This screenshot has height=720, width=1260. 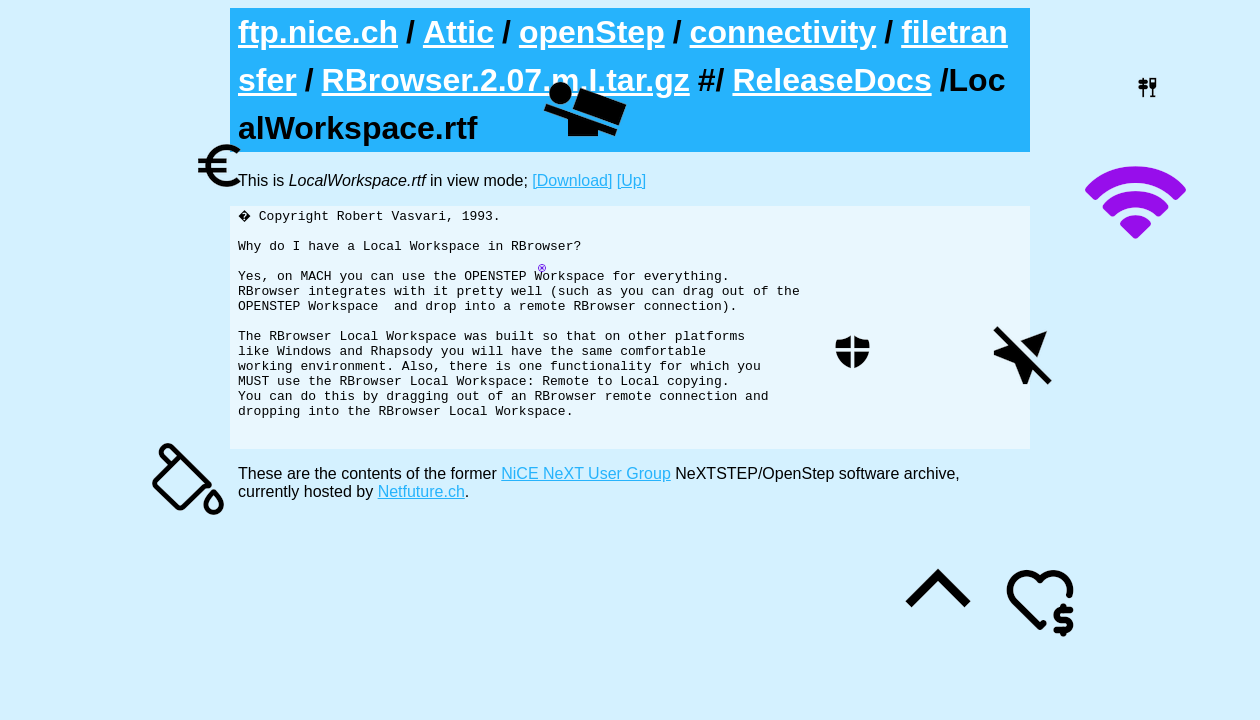 I want to click on indicates an error or failed operation, so click(x=542, y=268).